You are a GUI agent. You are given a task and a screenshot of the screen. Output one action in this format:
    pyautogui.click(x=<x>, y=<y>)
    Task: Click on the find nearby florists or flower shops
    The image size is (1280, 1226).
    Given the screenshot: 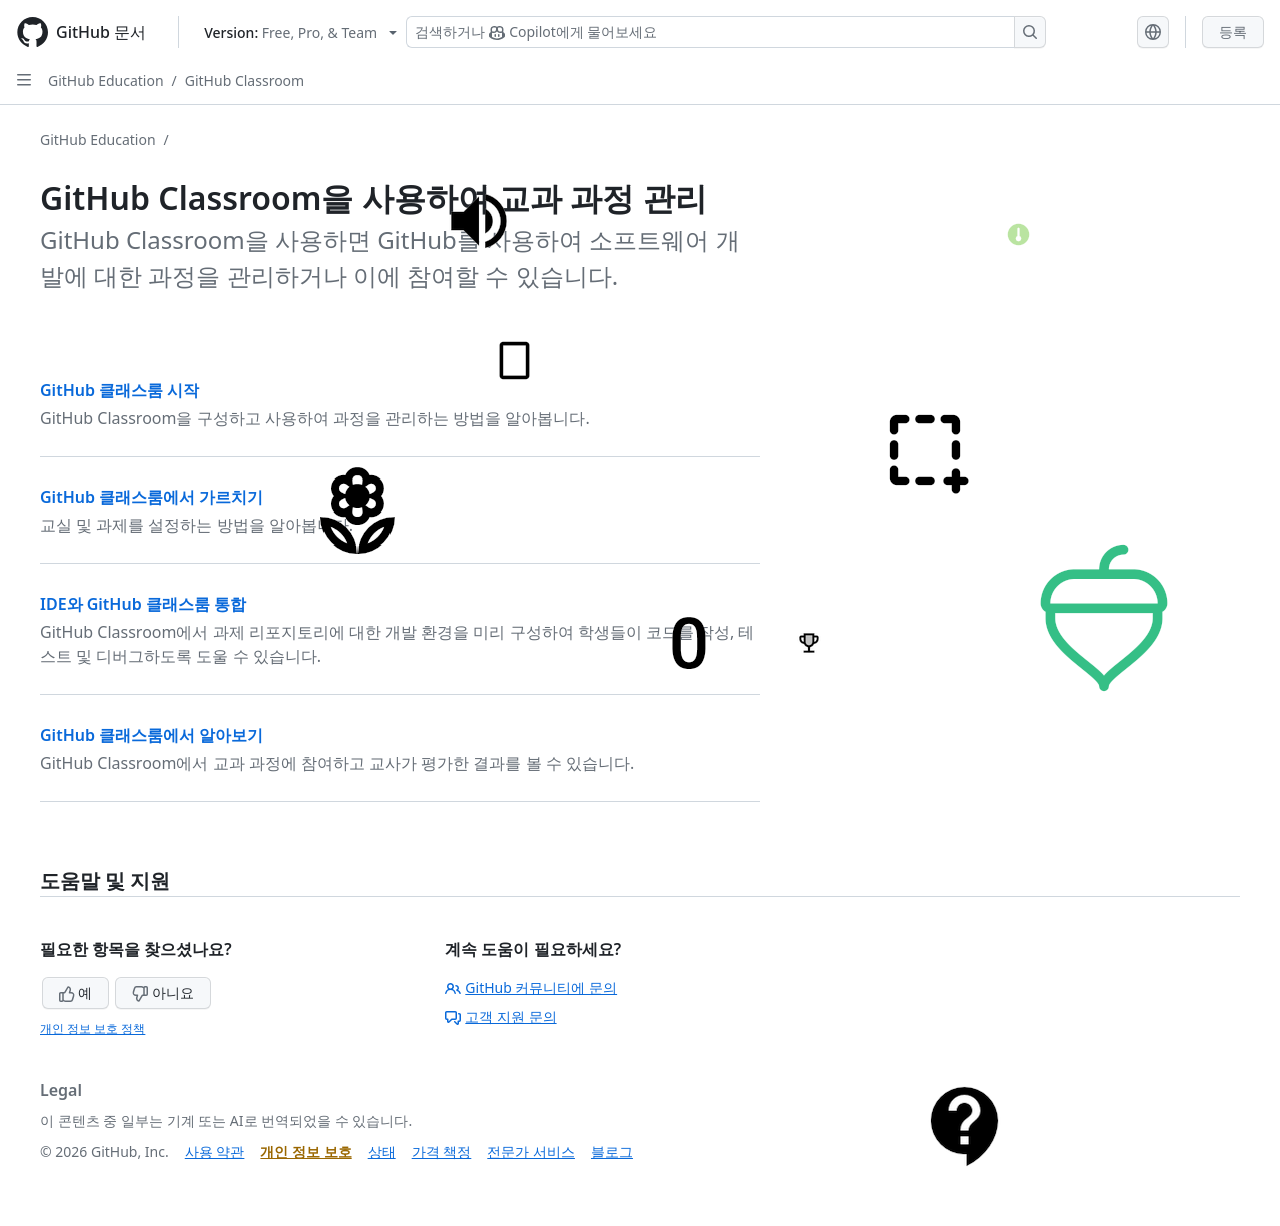 What is the action you would take?
    pyautogui.click(x=357, y=512)
    